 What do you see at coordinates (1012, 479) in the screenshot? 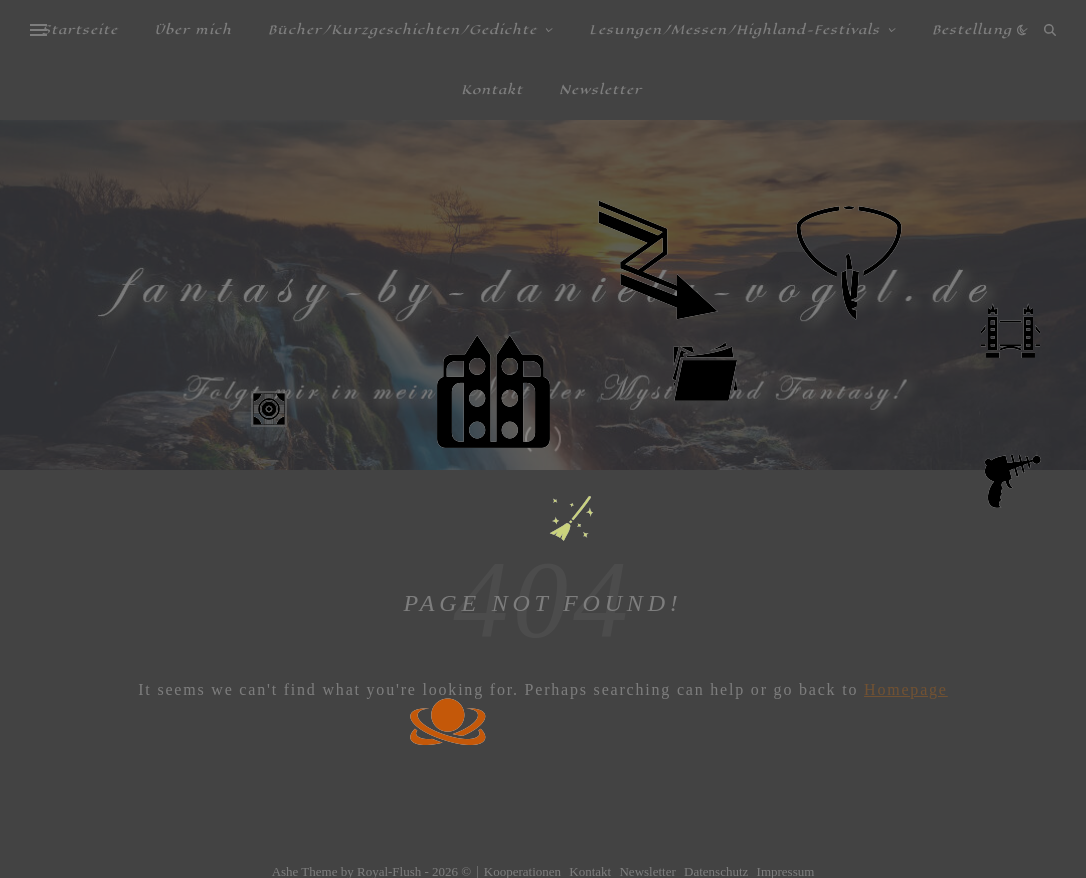
I see `select ray gun weapon in game` at bounding box center [1012, 479].